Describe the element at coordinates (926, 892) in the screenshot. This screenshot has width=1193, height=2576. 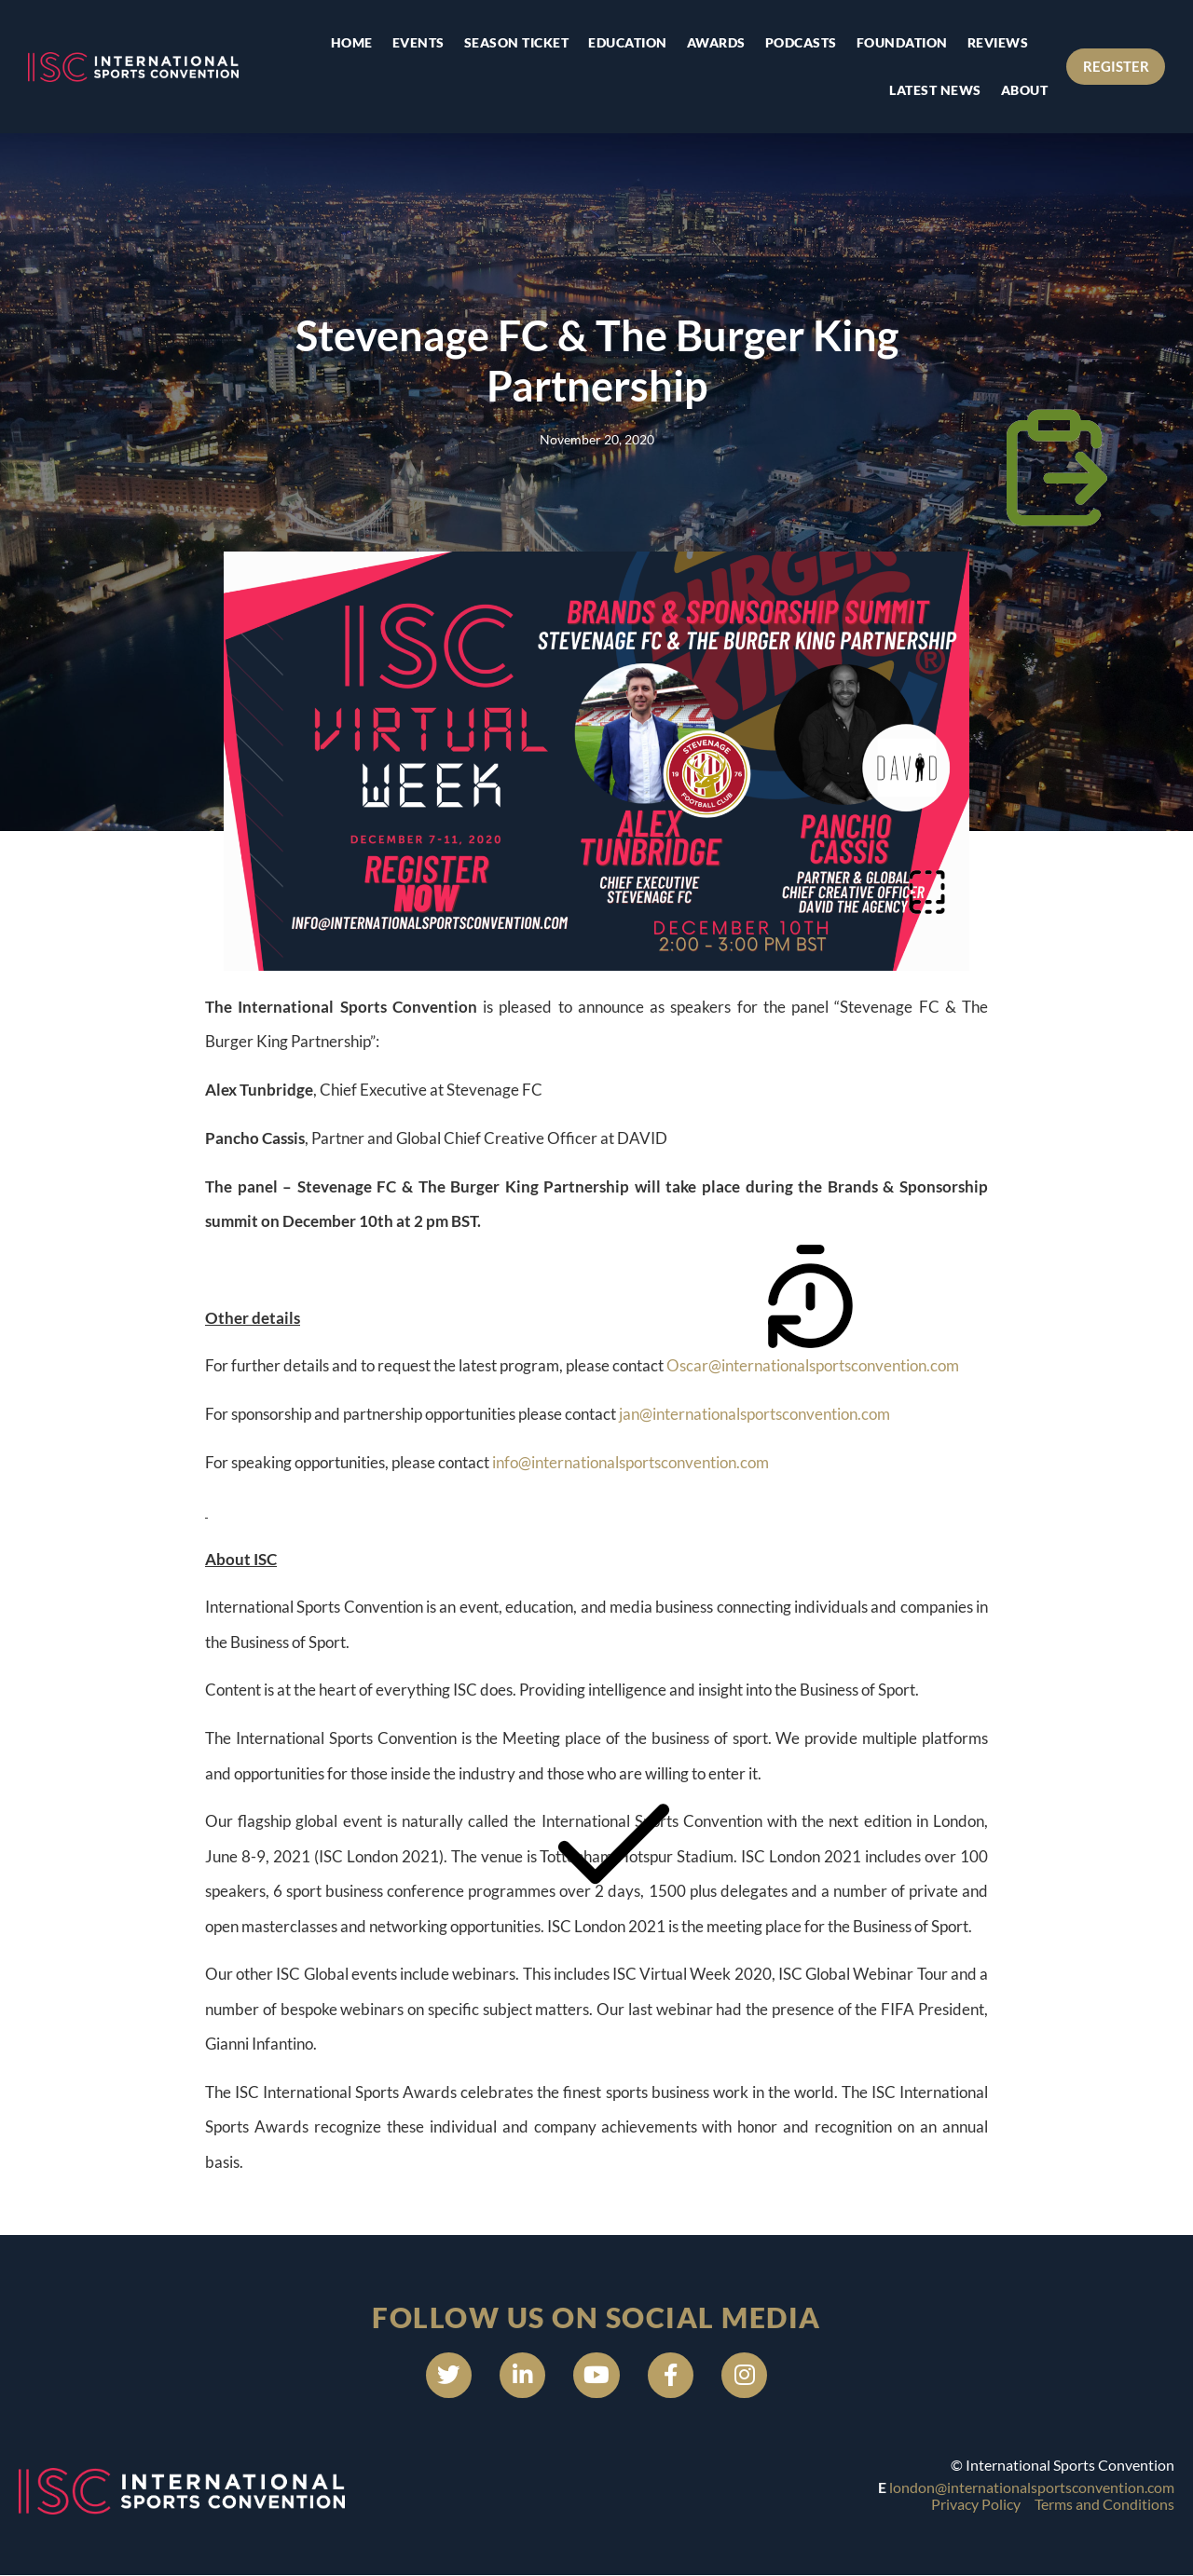
I see `draft or unpublished document` at that location.